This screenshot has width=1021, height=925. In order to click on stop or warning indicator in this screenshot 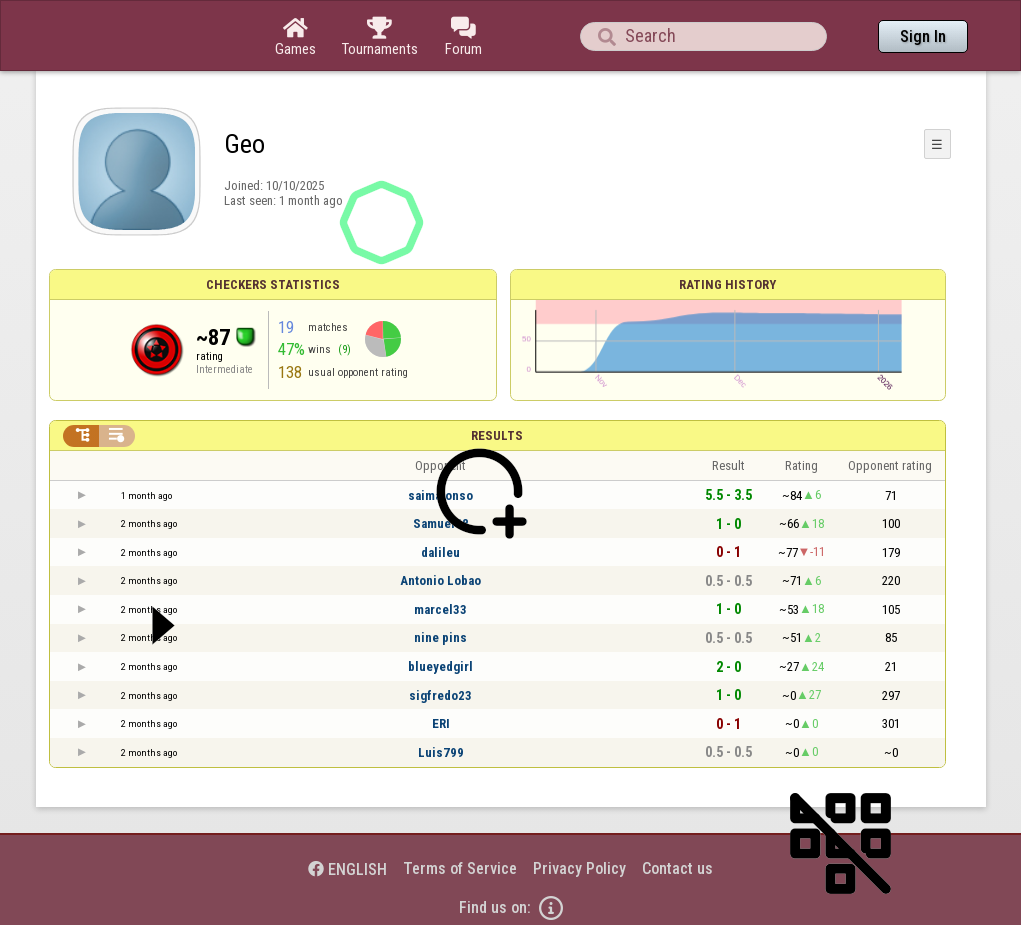, I will do `click(381, 222)`.